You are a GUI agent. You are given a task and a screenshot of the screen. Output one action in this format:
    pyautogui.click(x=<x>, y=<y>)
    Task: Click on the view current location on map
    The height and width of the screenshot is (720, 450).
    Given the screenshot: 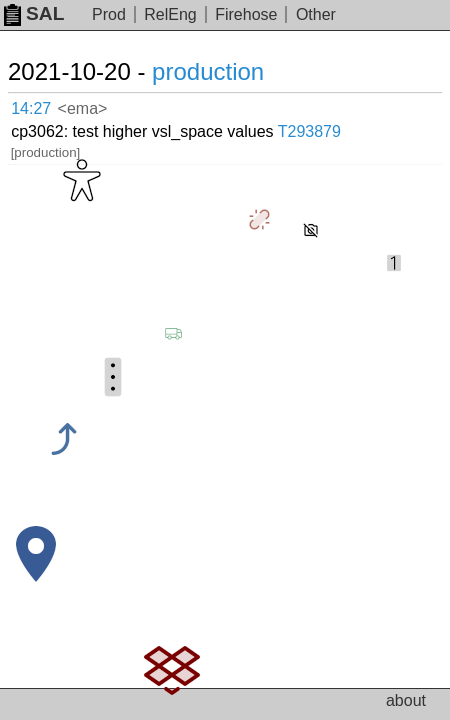 What is the action you would take?
    pyautogui.click(x=36, y=554)
    